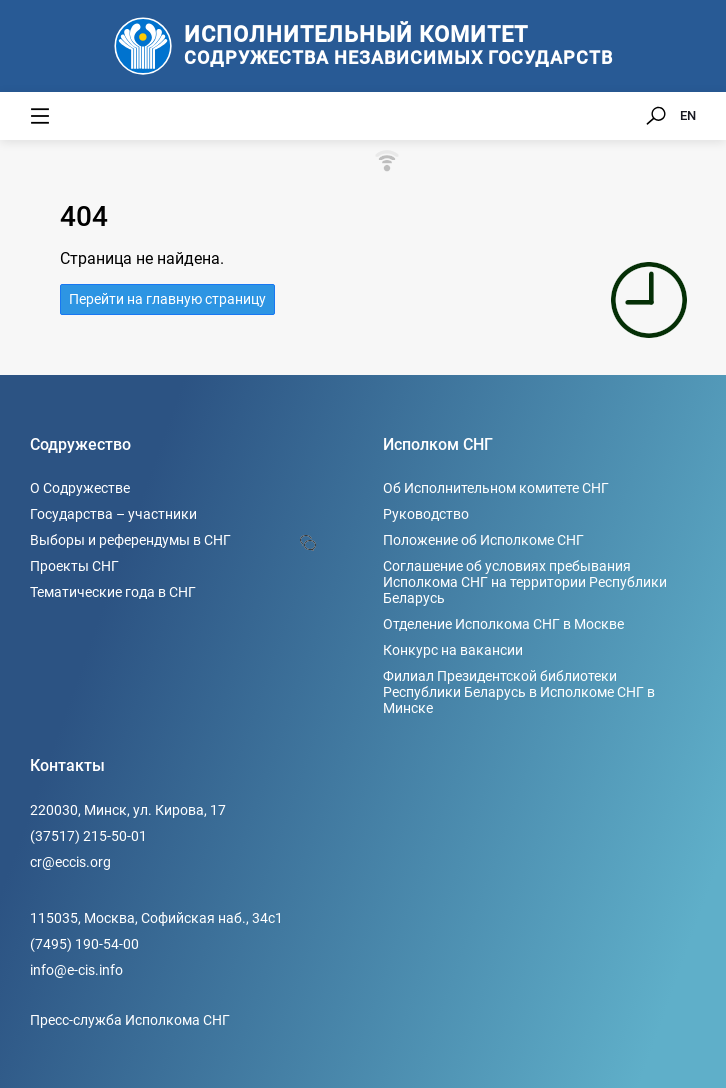  Describe the element at coordinates (308, 543) in the screenshot. I see `open messaging or chat application` at that location.